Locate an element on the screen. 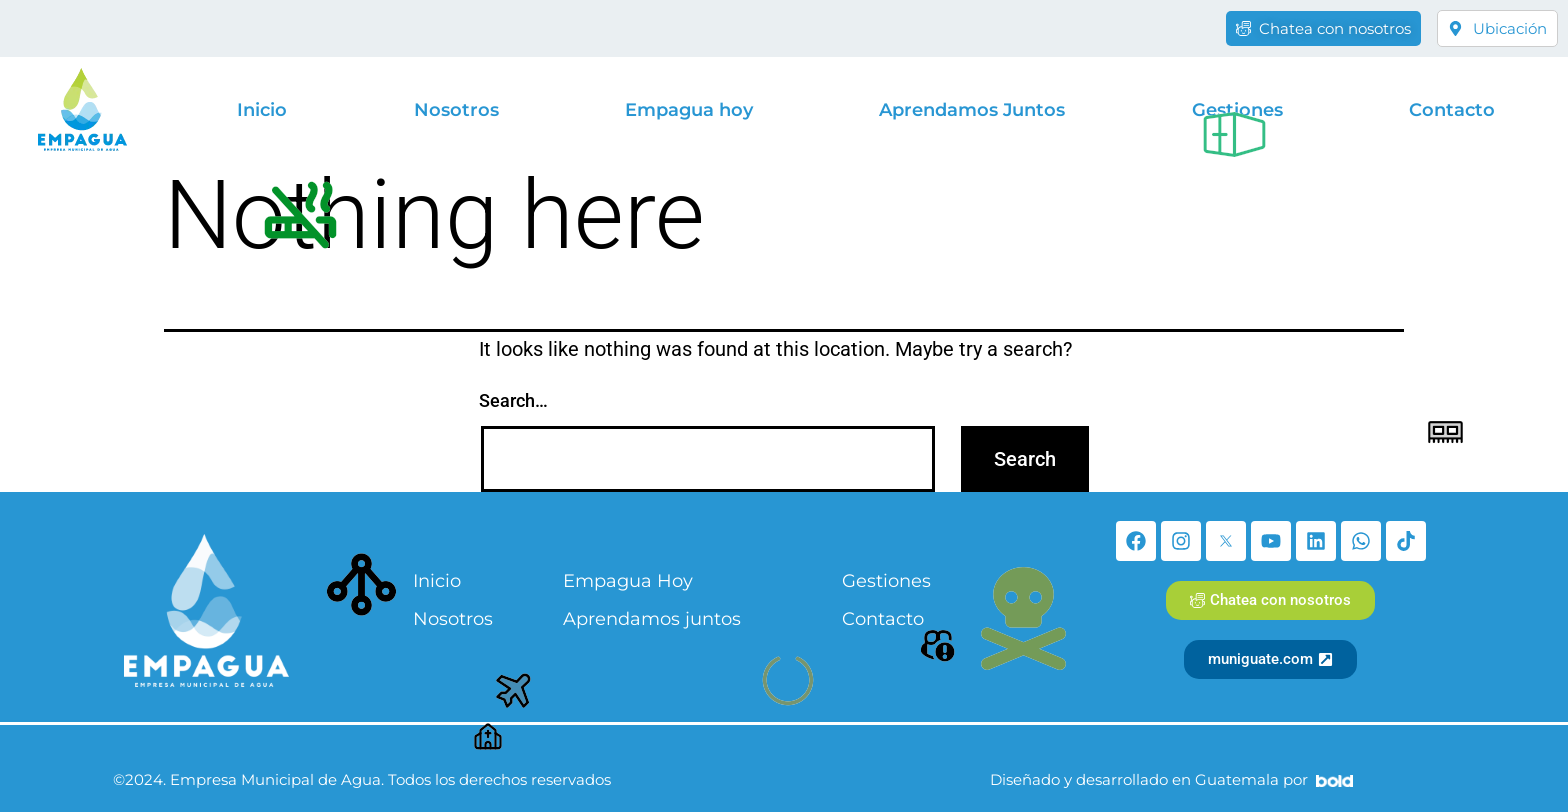 The width and height of the screenshot is (1568, 812). enable airplane mode is located at coordinates (514, 690).